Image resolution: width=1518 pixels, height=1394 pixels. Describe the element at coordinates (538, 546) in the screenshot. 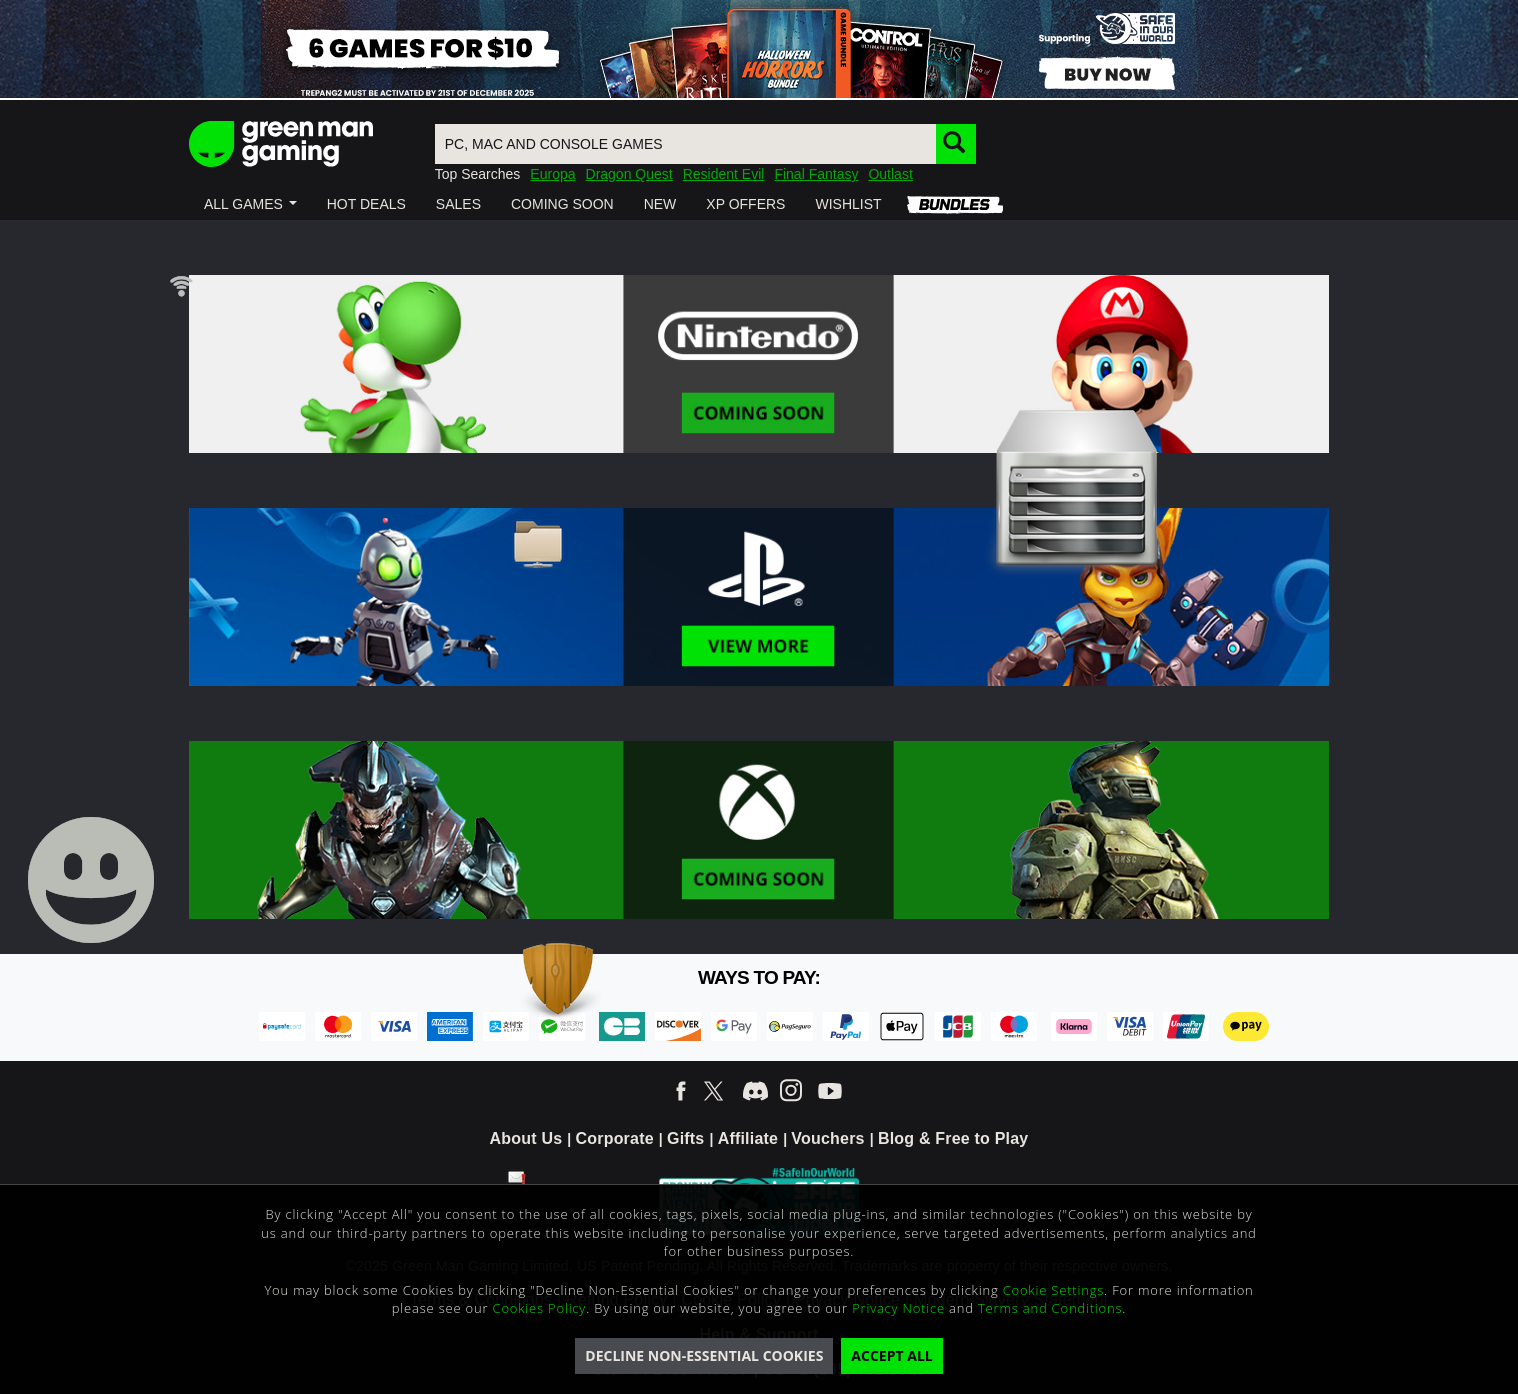

I see `access files stored on a remote server` at that location.